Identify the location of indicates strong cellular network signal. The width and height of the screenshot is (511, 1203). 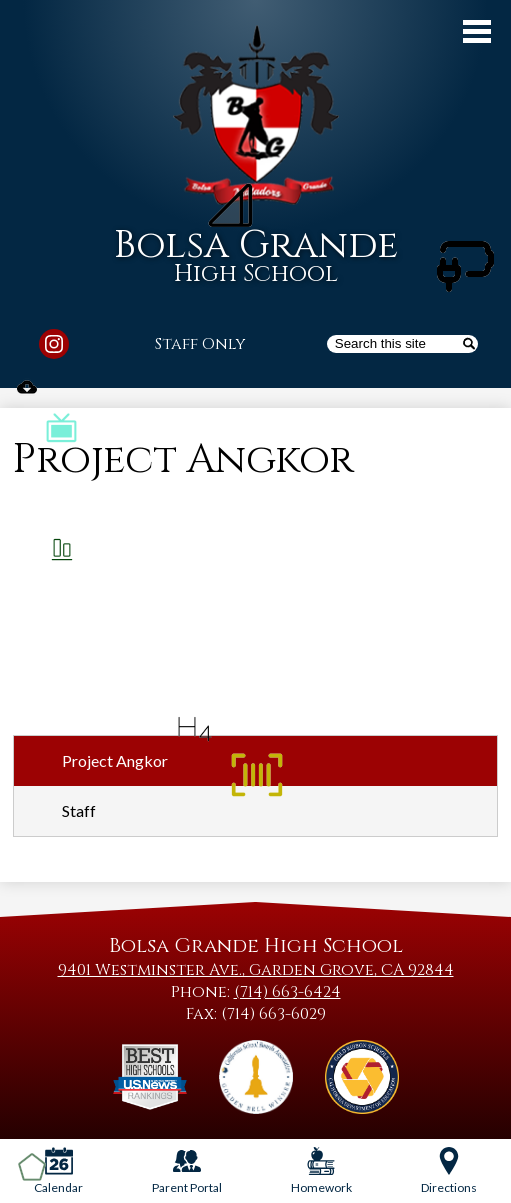
(234, 207).